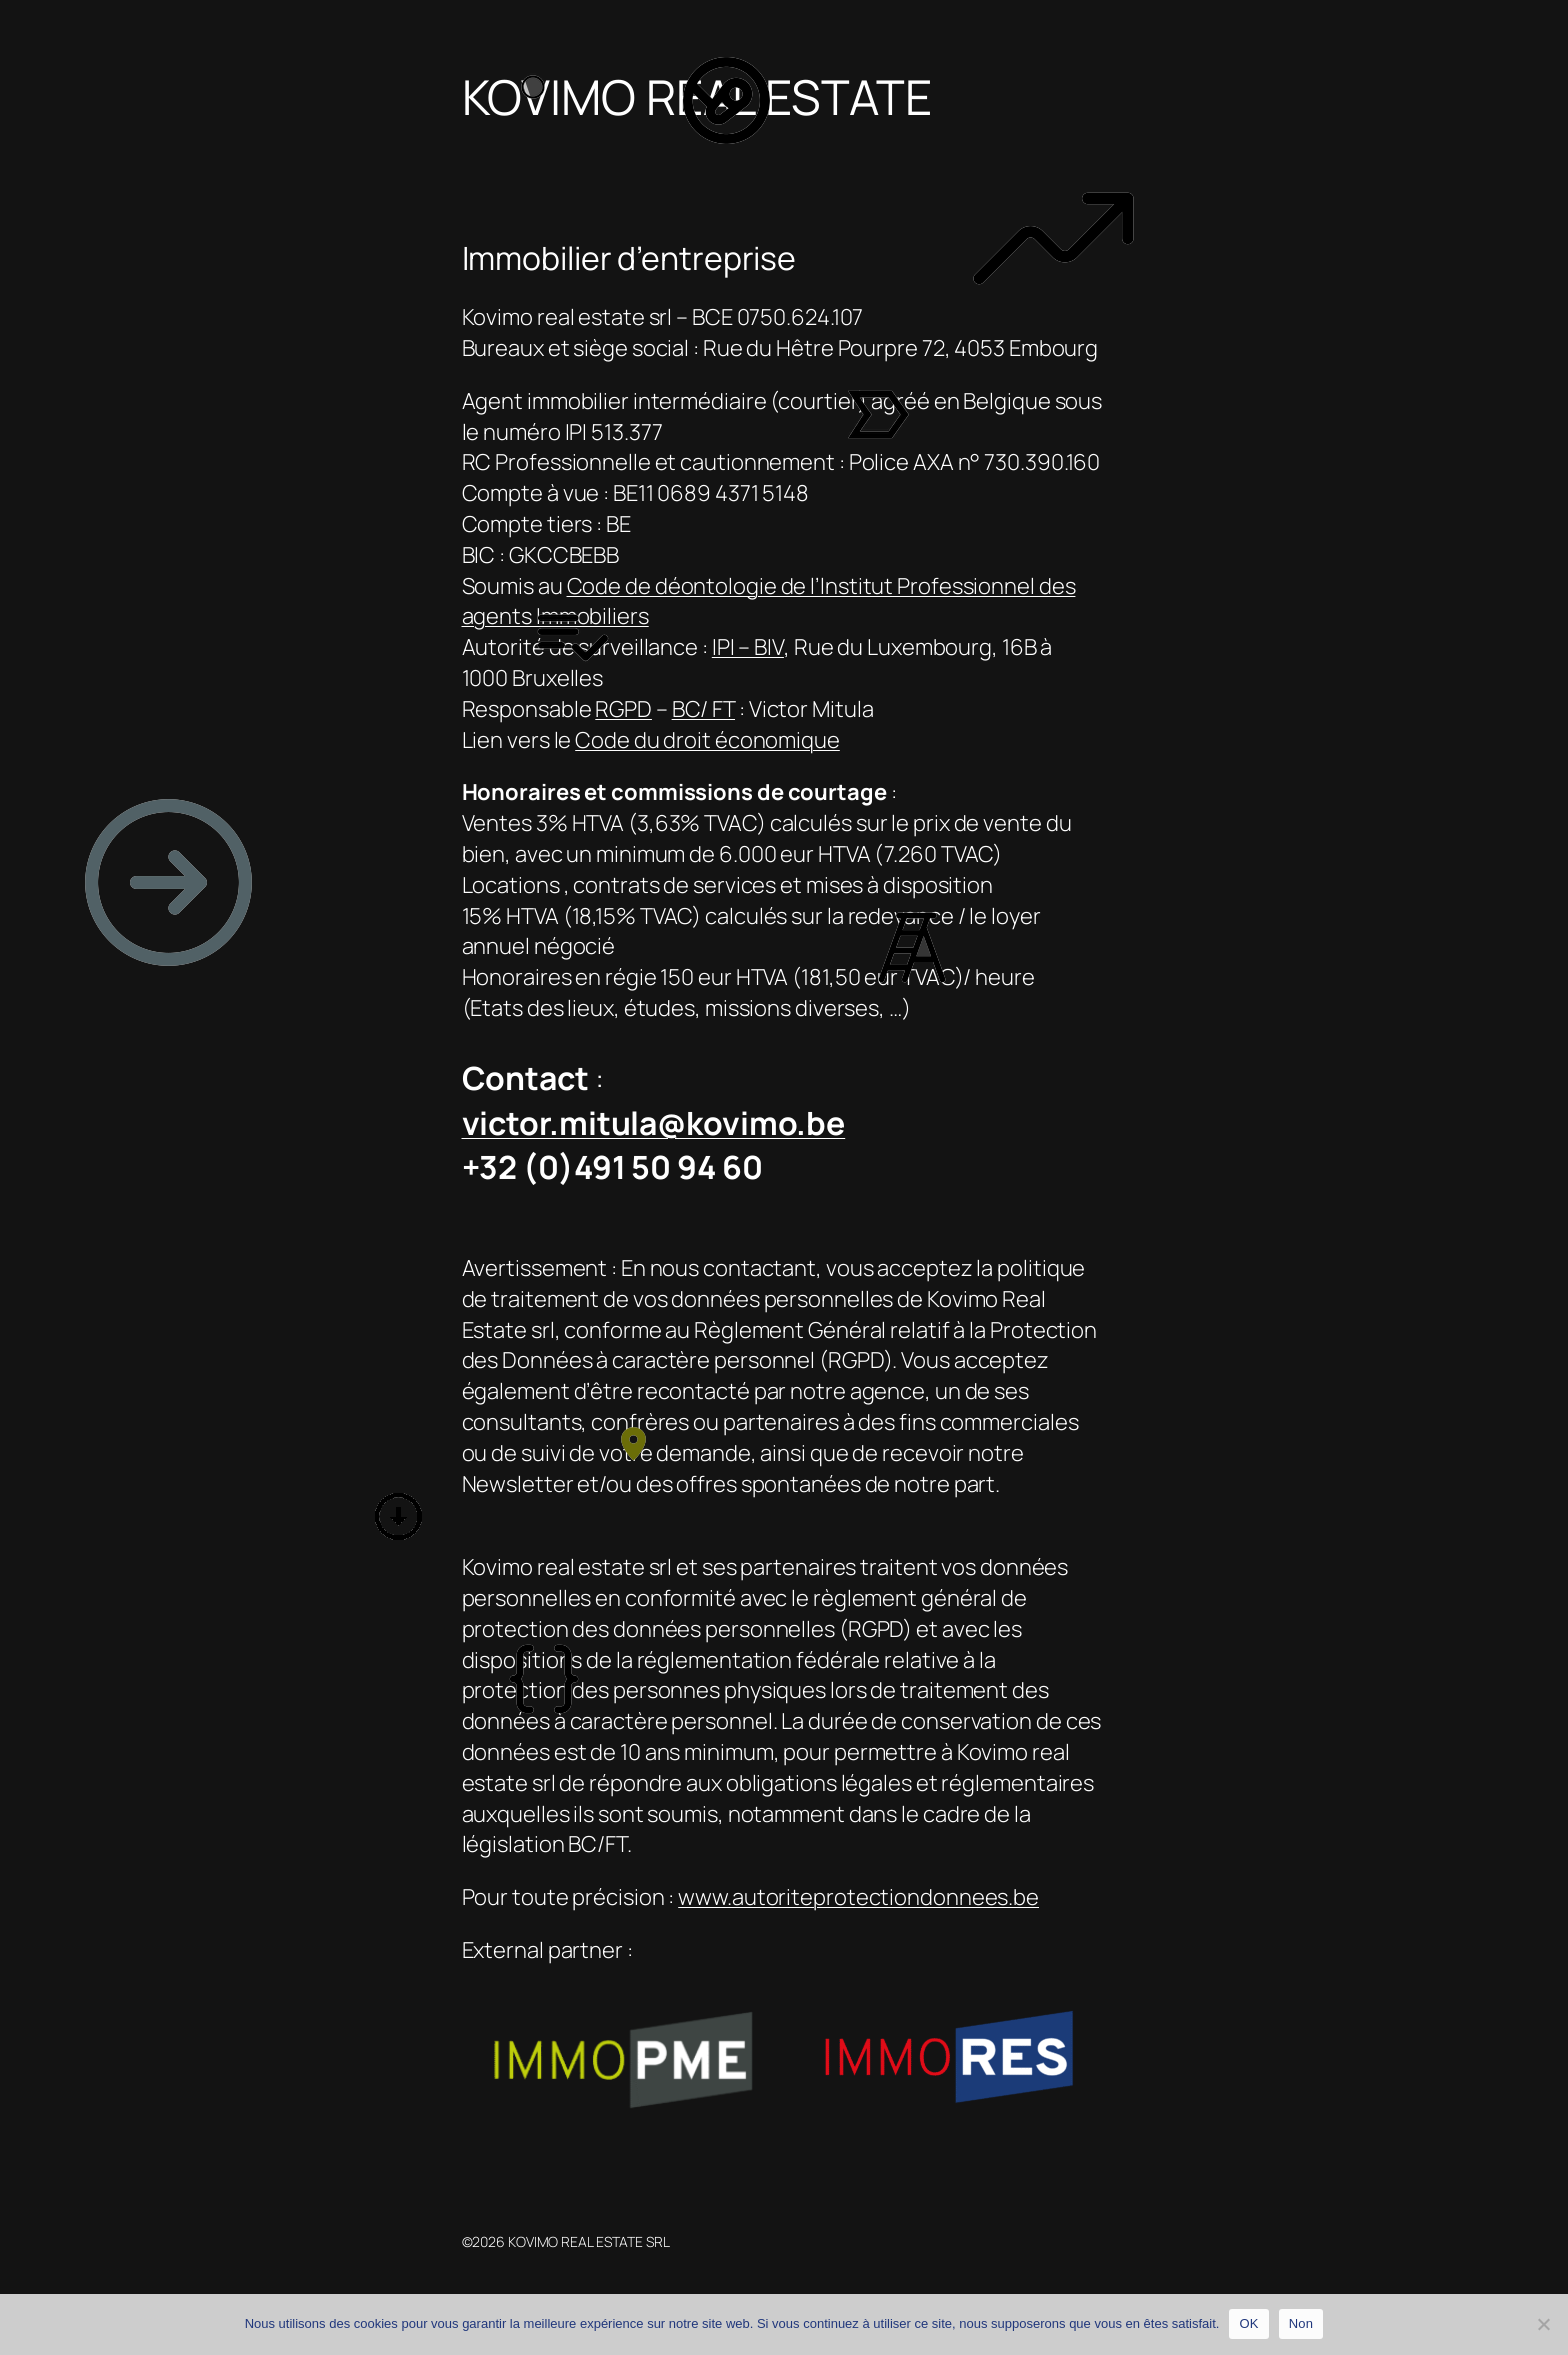 Image resolution: width=1568 pixels, height=2355 pixels. What do you see at coordinates (533, 87) in the screenshot?
I see `indicates a filled or selected state` at bounding box center [533, 87].